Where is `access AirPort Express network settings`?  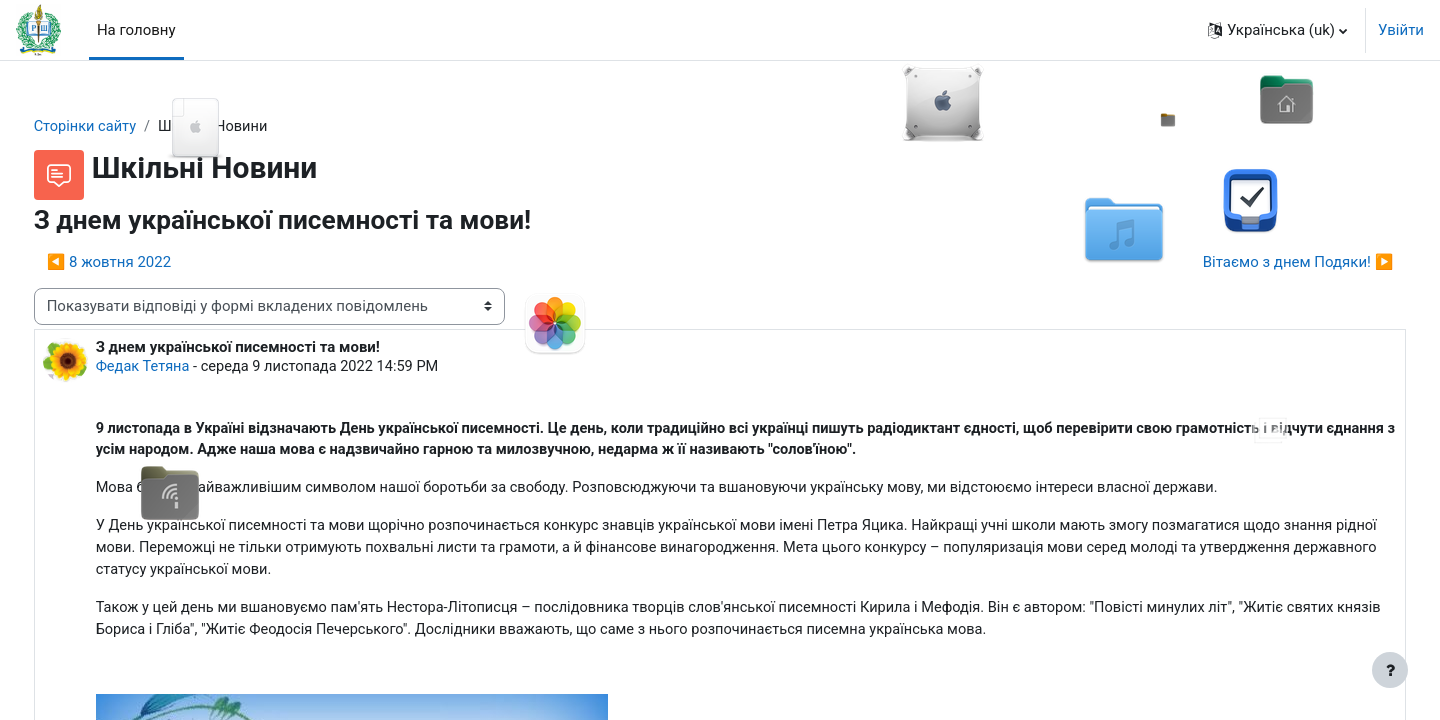 access AirPort Express network settings is located at coordinates (195, 127).